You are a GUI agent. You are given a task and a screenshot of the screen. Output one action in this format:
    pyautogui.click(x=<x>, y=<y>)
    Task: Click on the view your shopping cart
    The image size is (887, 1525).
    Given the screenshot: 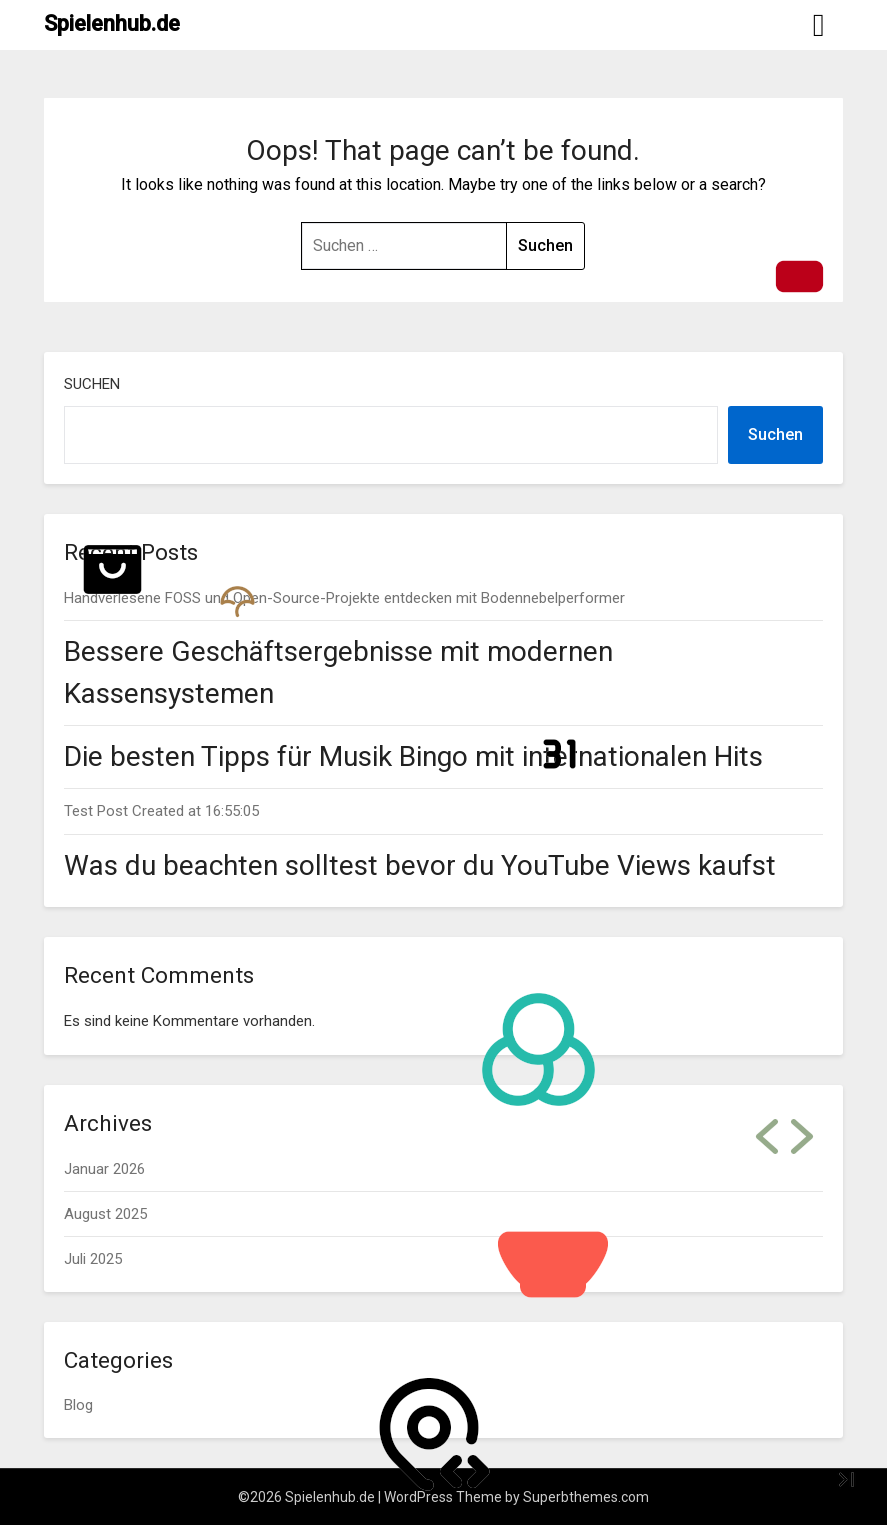 What is the action you would take?
    pyautogui.click(x=112, y=569)
    